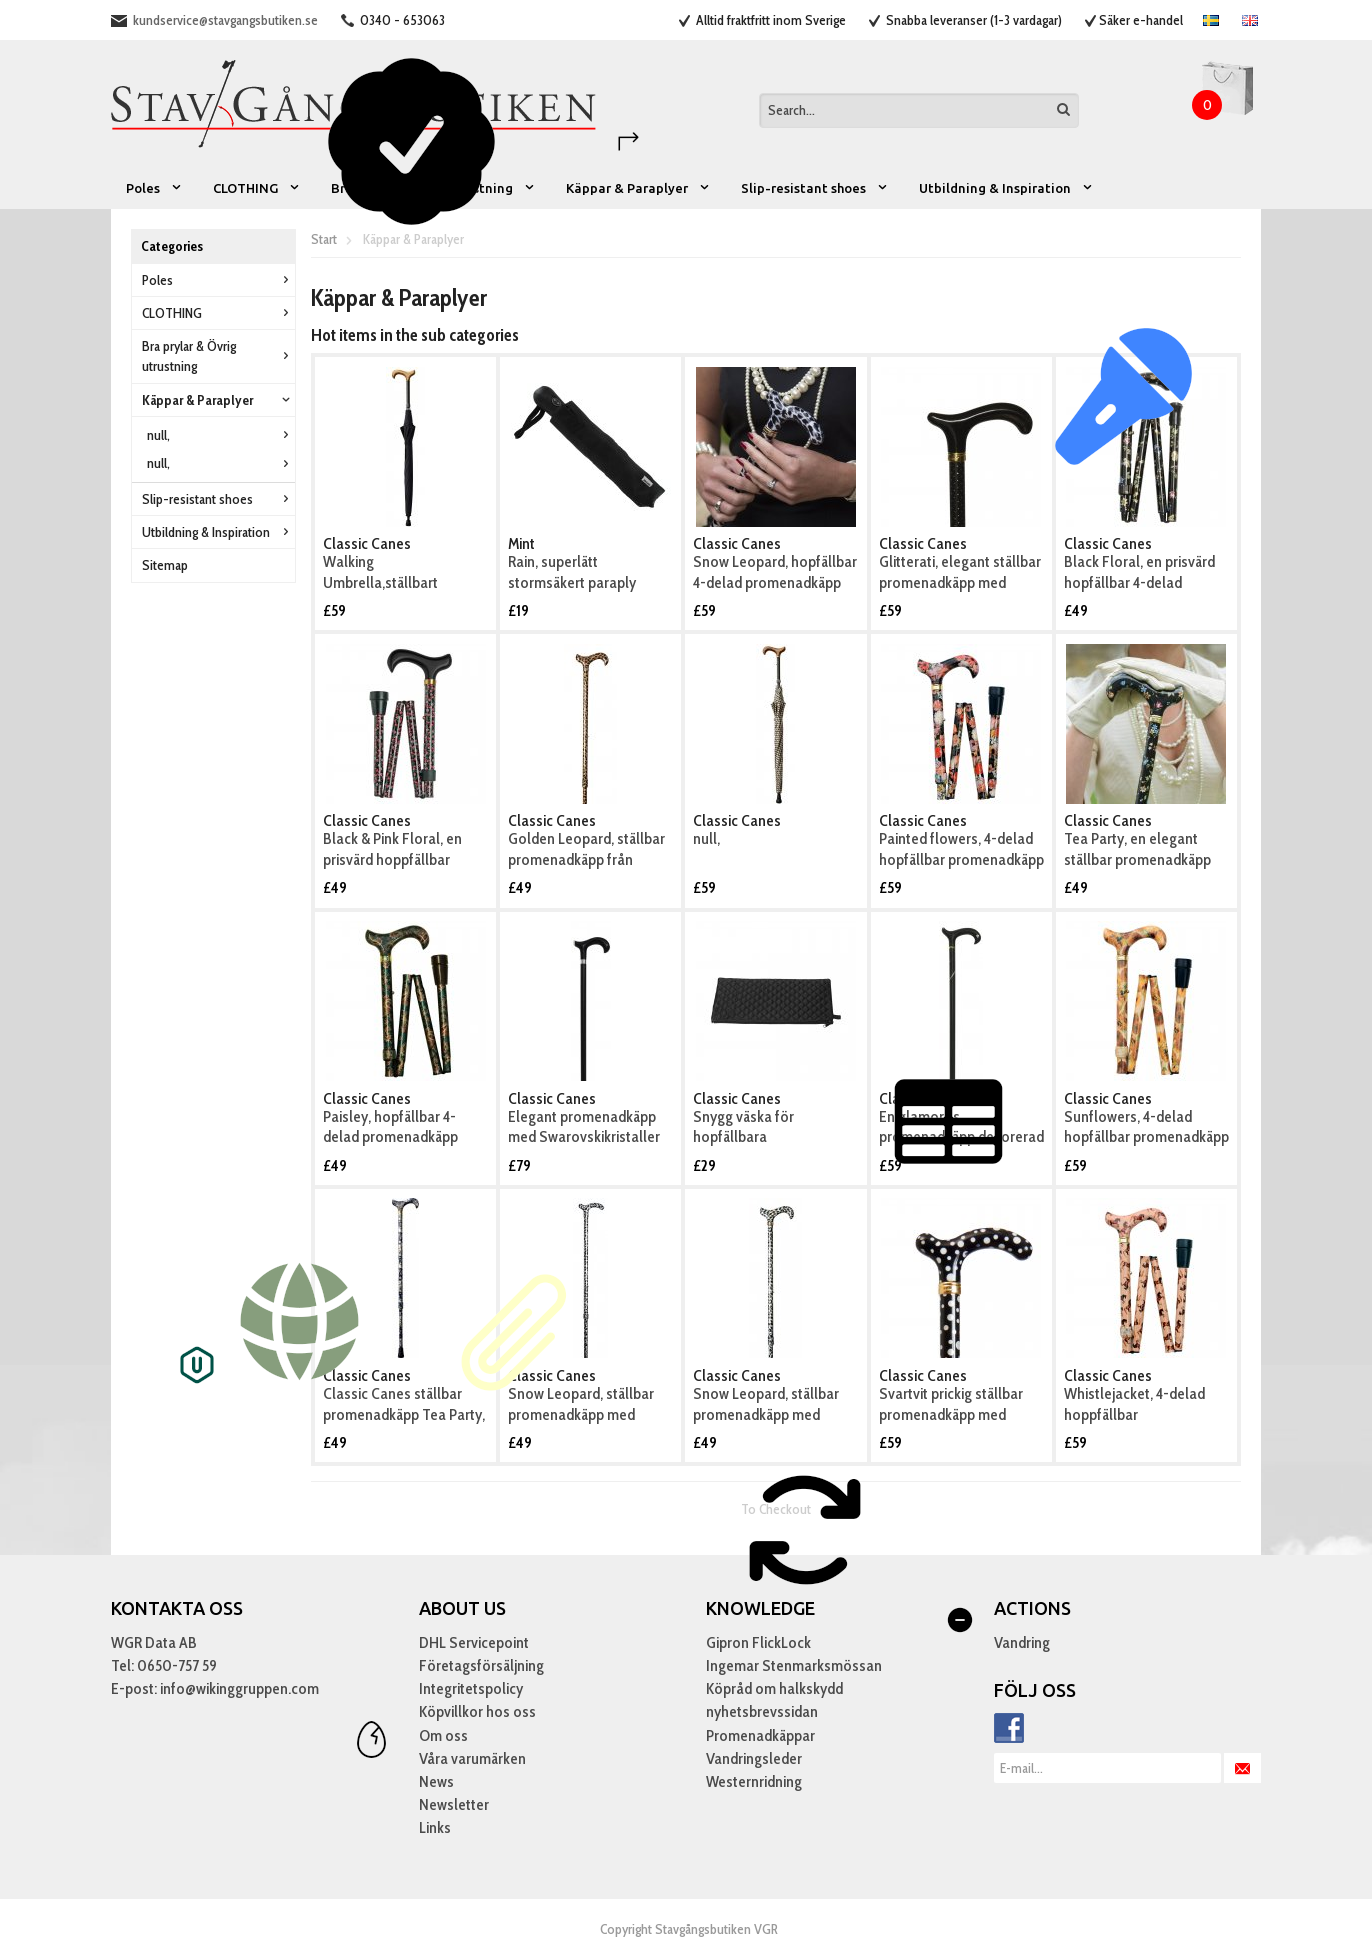  What do you see at coordinates (948, 1121) in the screenshot?
I see `view data in table format` at bounding box center [948, 1121].